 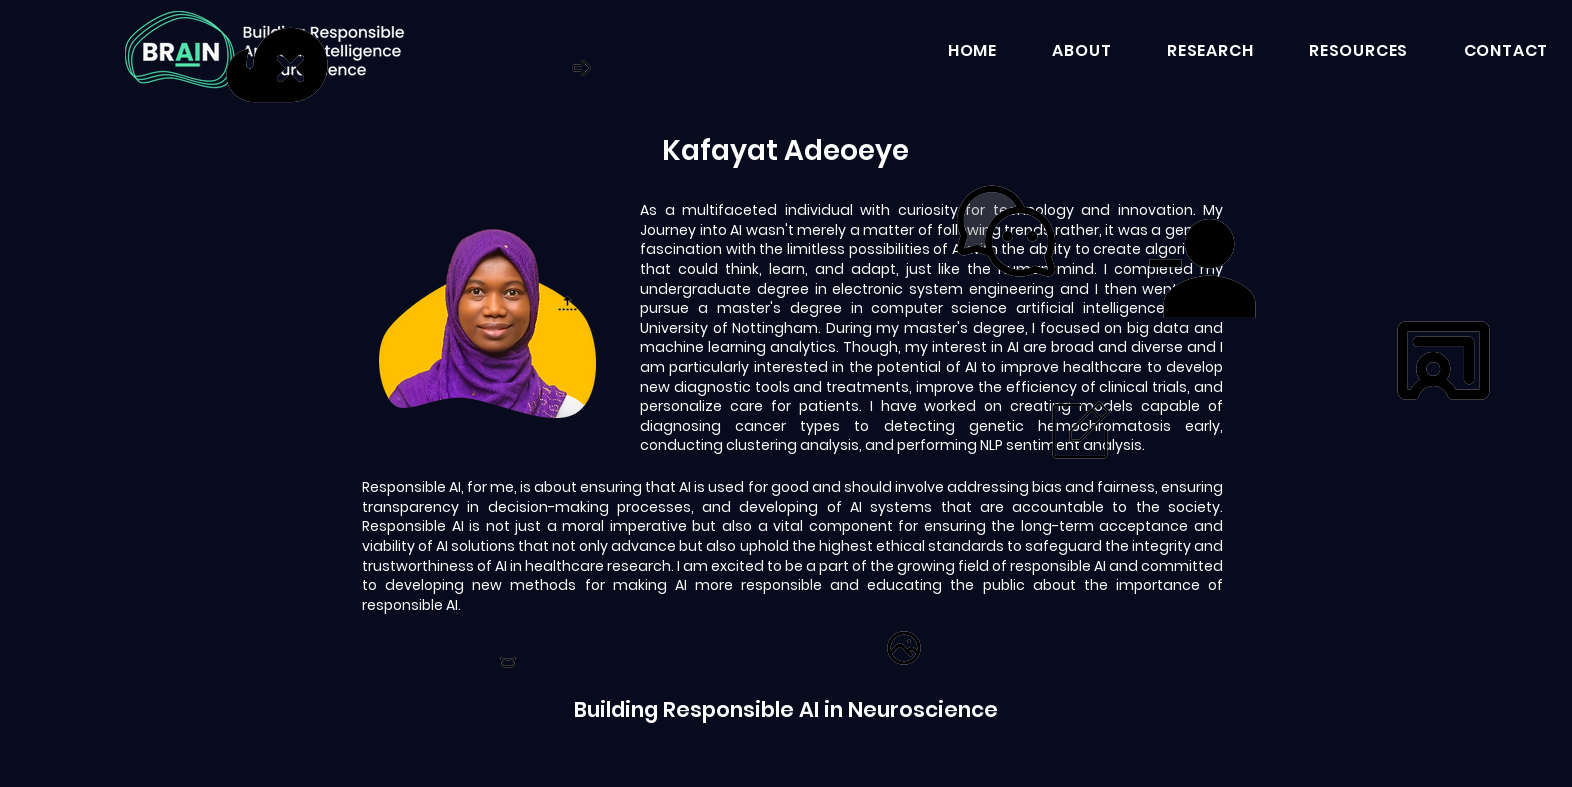 What do you see at coordinates (904, 648) in the screenshot?
I see `view photo gallery` at bounding box center [904, 648].